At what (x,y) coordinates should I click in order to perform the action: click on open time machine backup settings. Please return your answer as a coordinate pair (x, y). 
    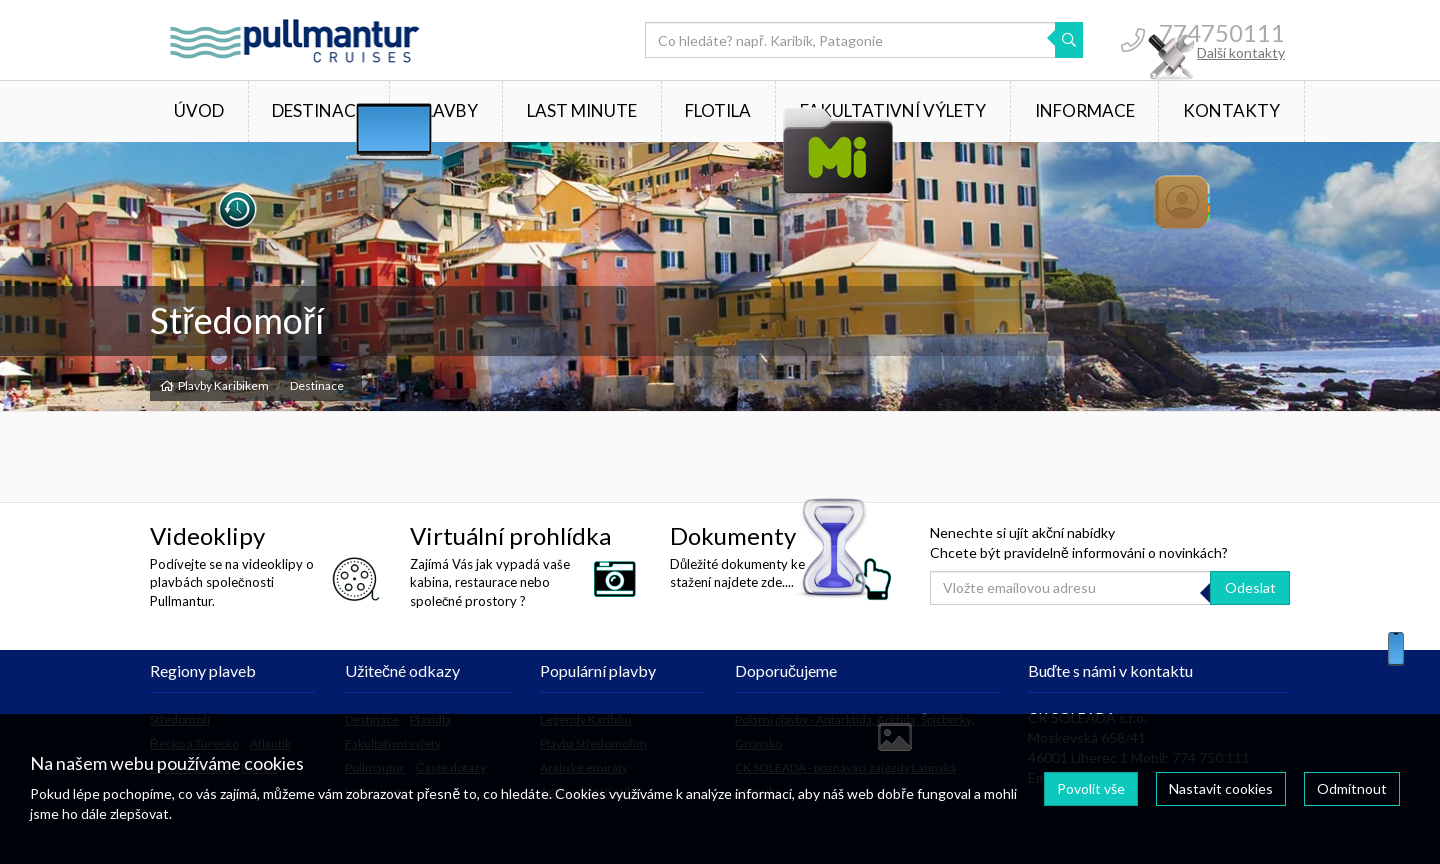
    Looking at the image, I should click on (237, 209).